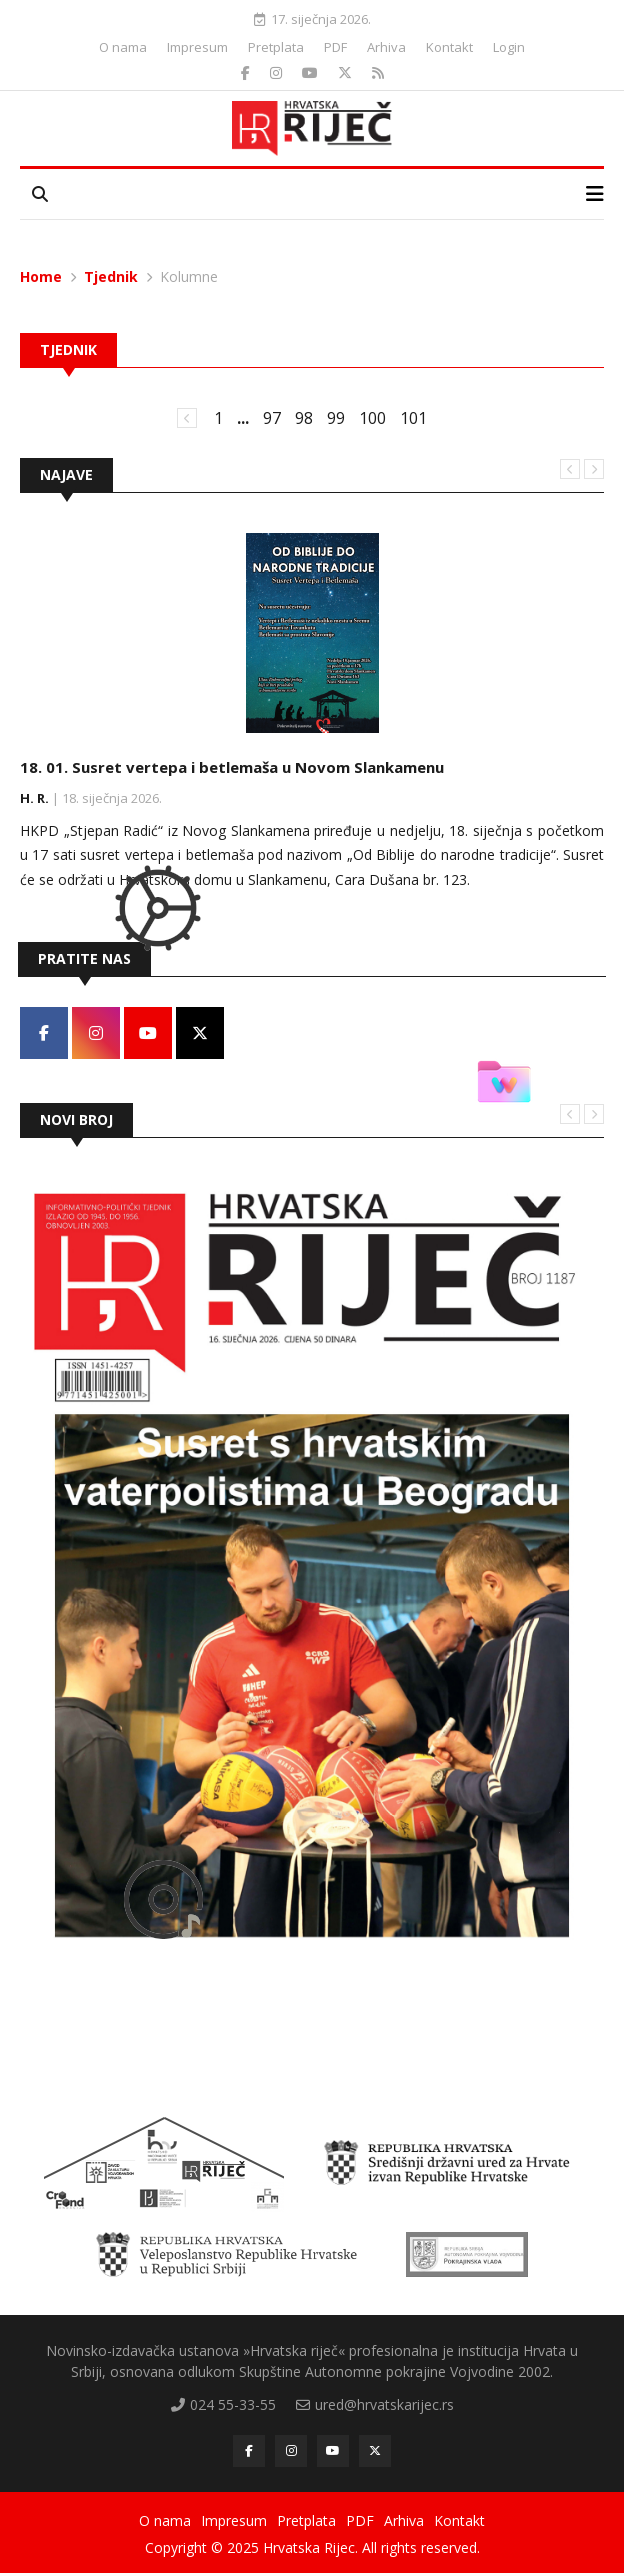 The image size is (624, 2573). What do you see at coordinates (163, 1899) in the screenshot?
I see `audio CD or music disc` at bounding box center [163, 1899].